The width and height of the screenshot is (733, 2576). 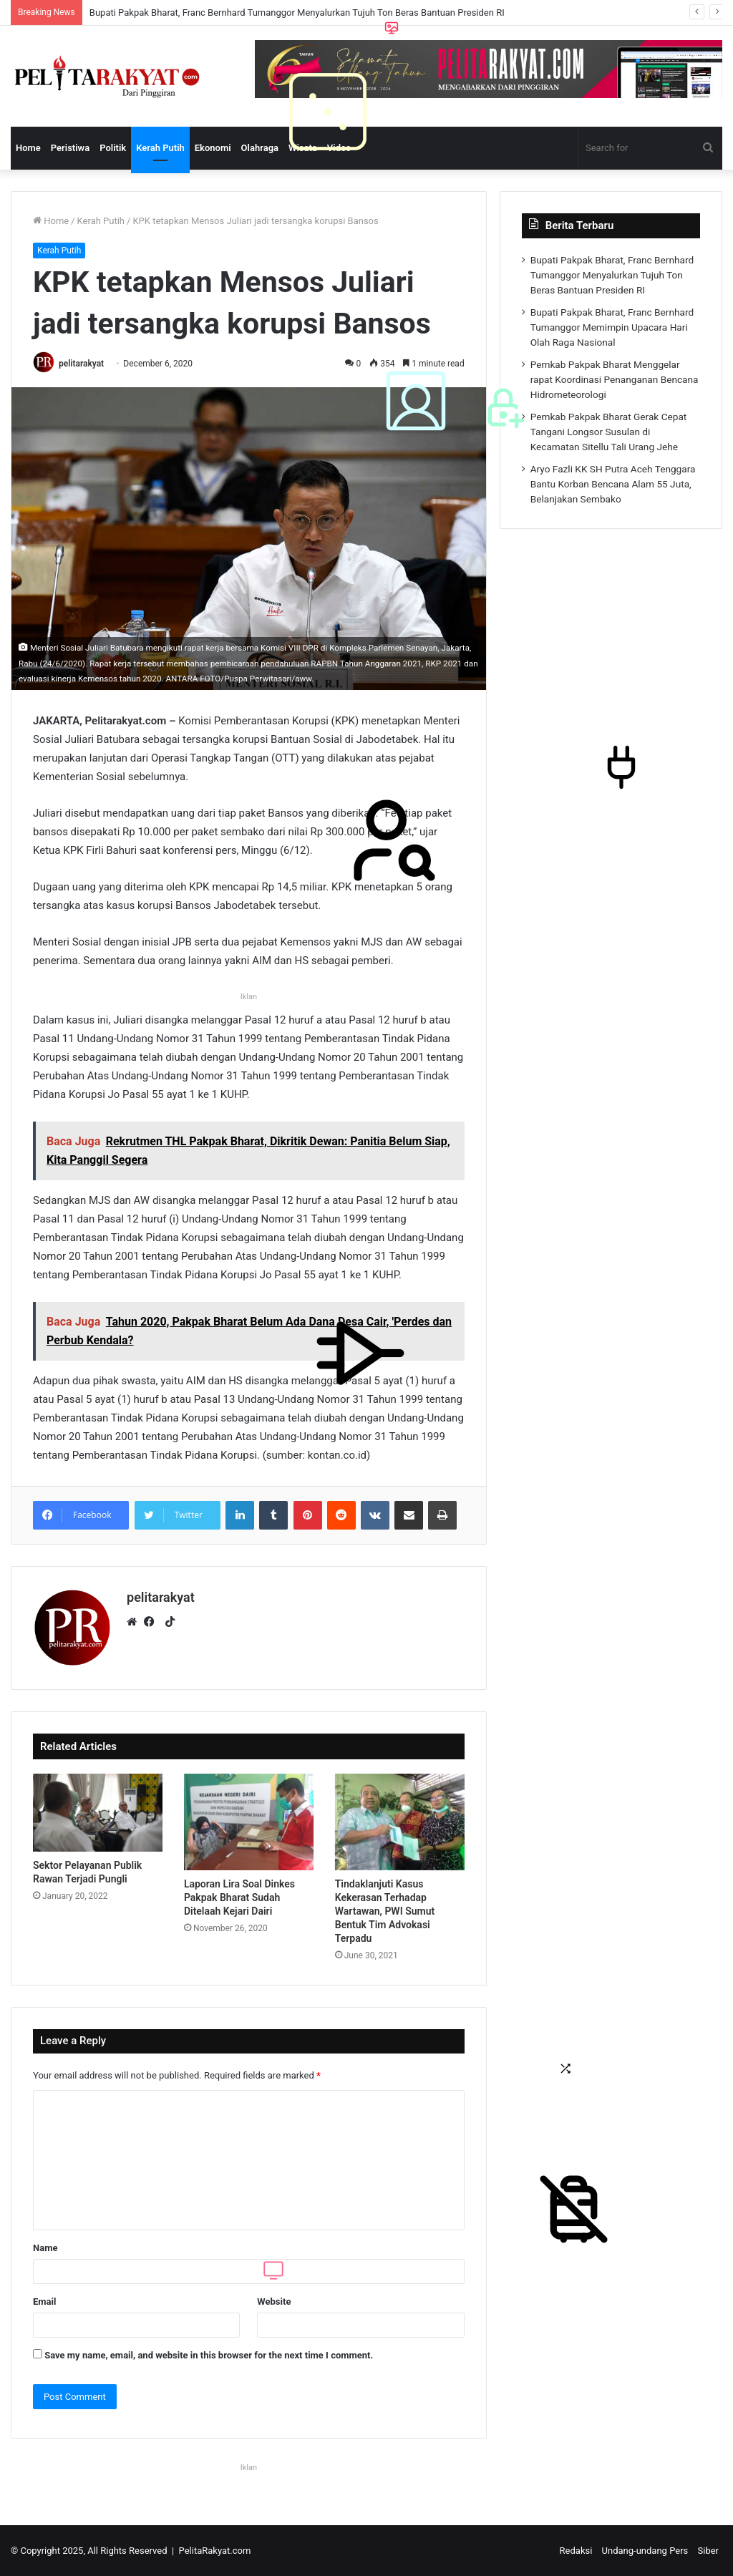 I want to click on view user profile, so click(x=416, y=401).